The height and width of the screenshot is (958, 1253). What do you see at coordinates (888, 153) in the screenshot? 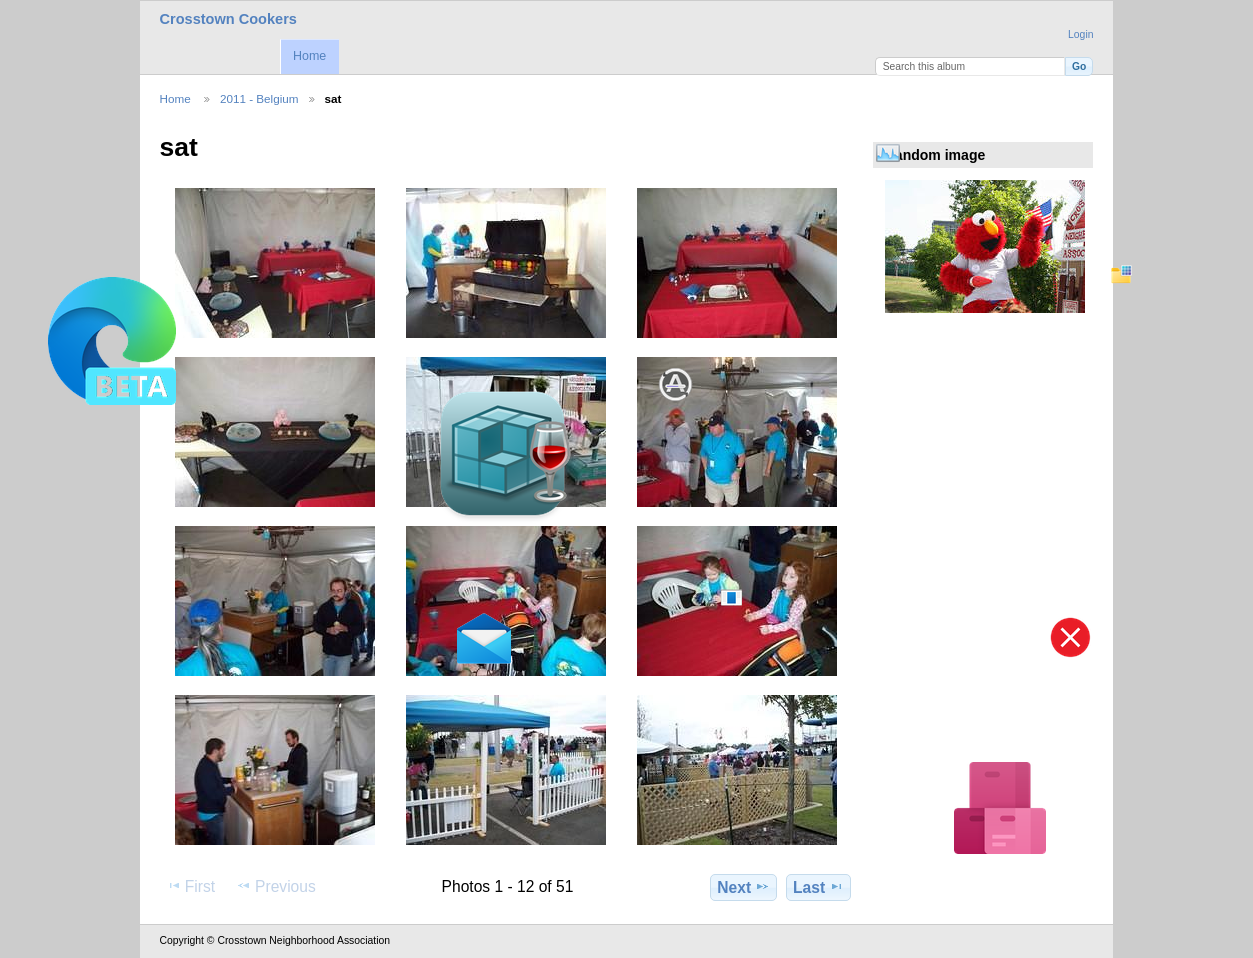
I see `open task manager application` at bounding box center [888, 153].